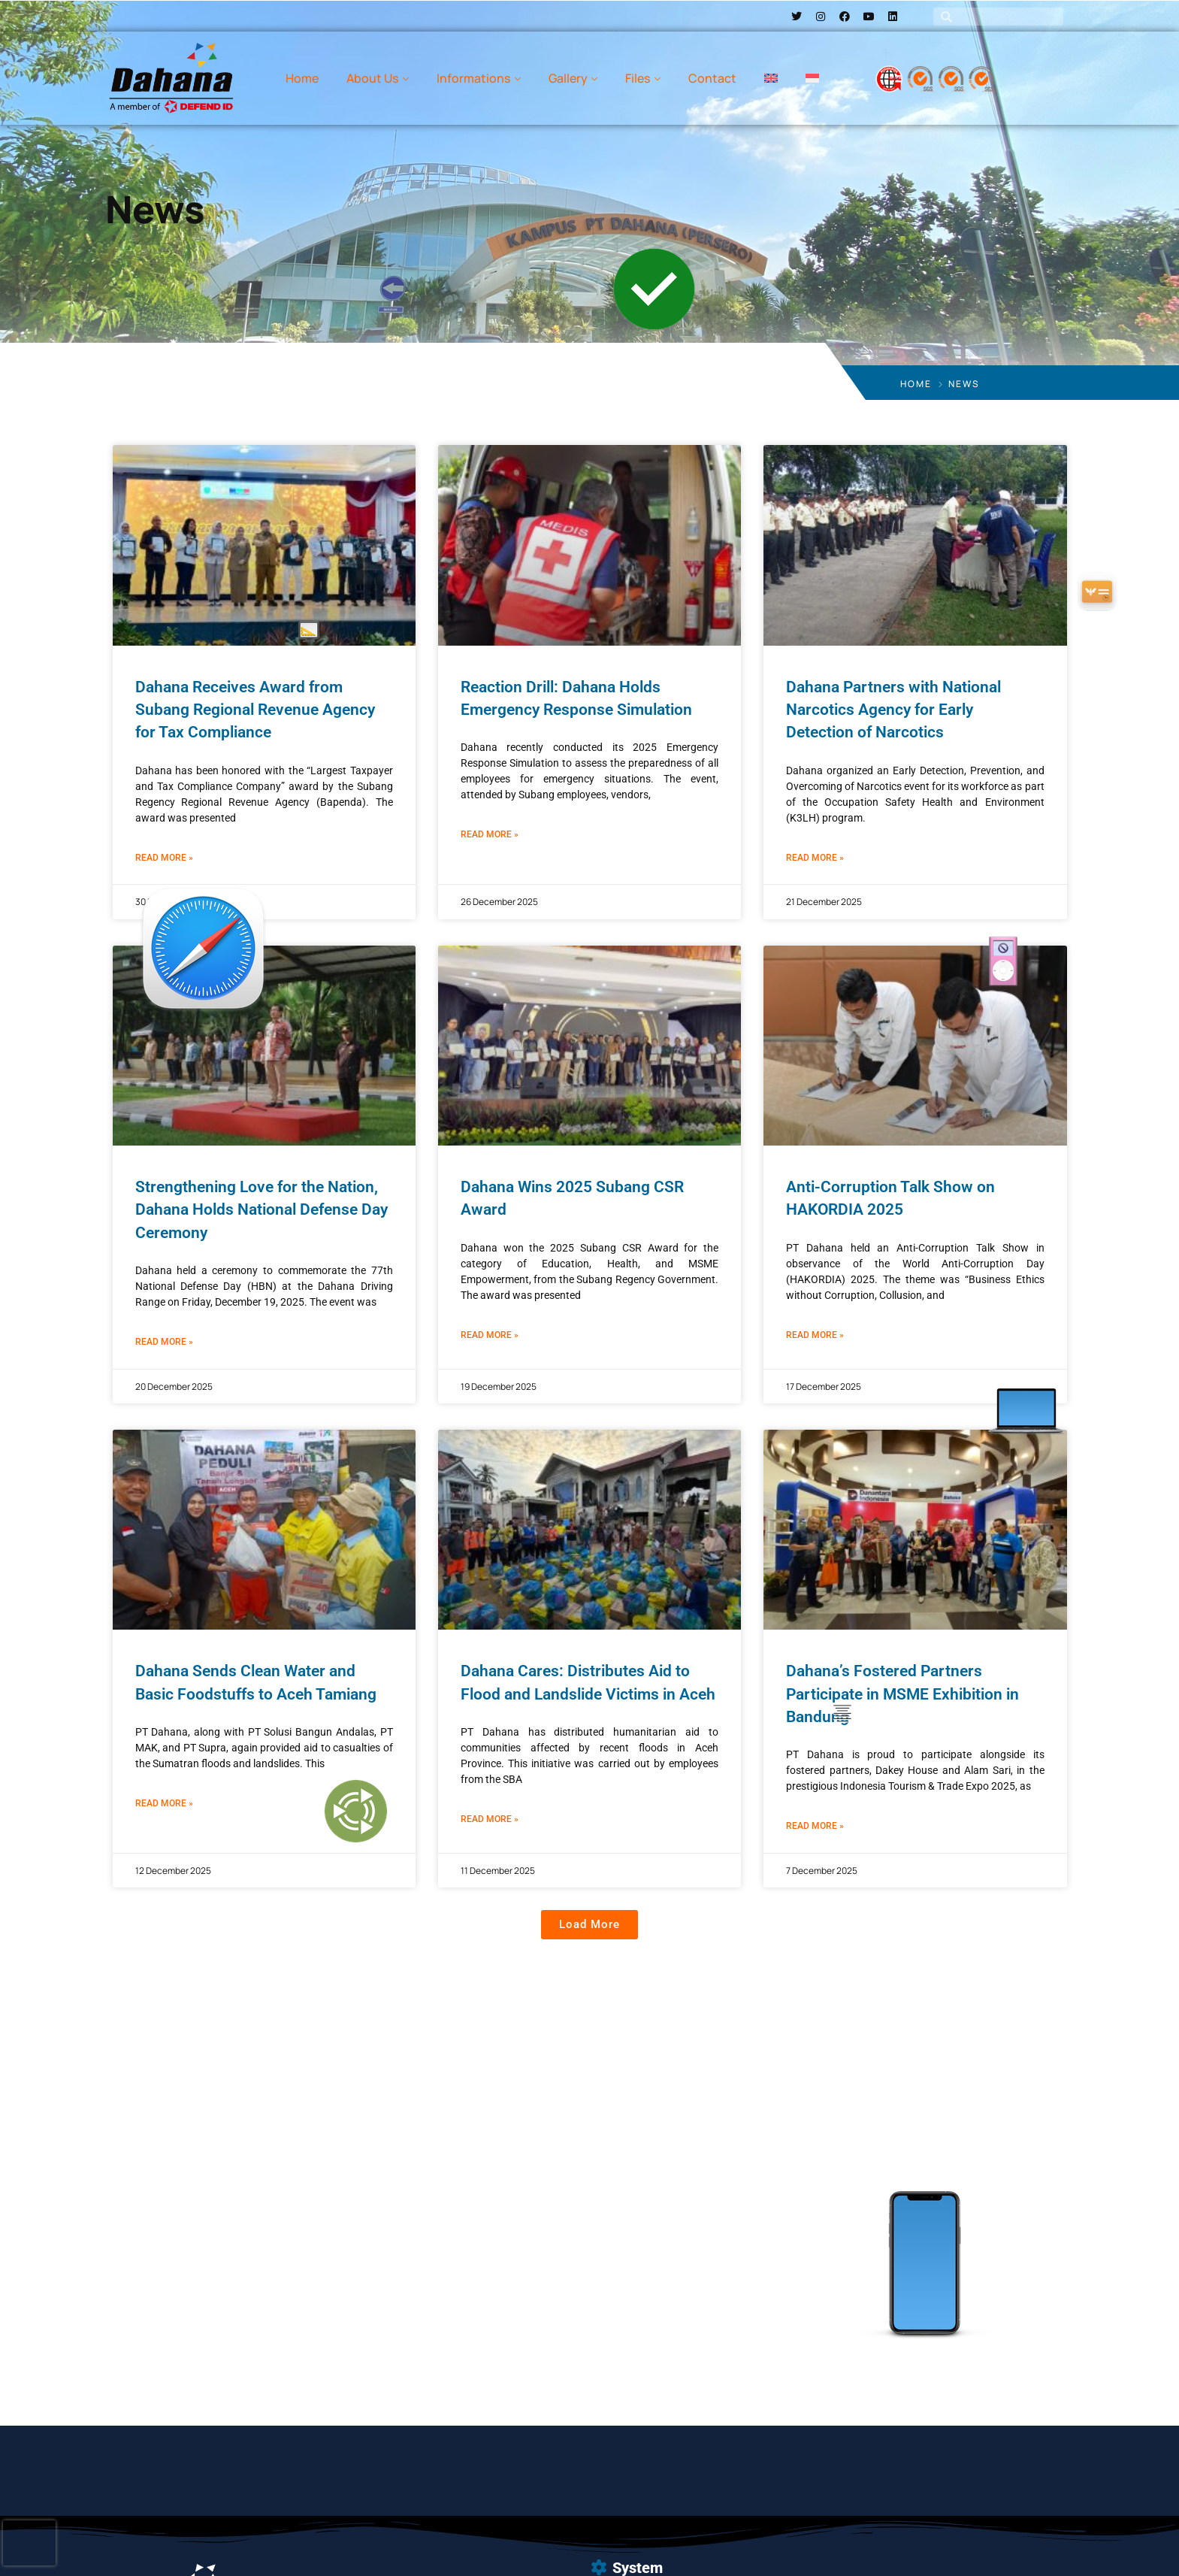 Image resolution: width=1179 pixels, height=2576 pixels. What do you see at coordinates (1026, 1405) in the screenshot?
I see `macbook air device icon in system preferences` at bounding box center [1026, 1405].